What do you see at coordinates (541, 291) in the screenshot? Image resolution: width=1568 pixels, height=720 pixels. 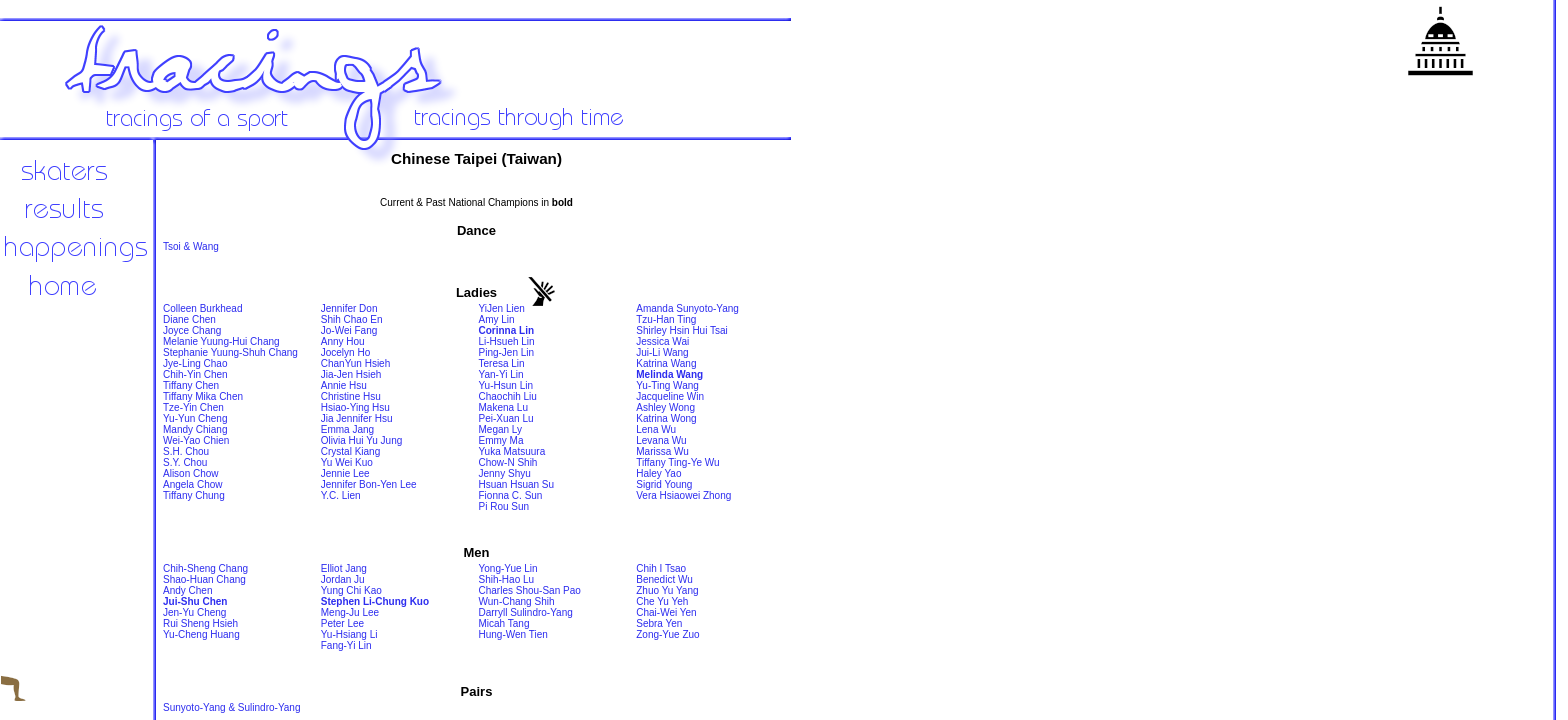 I see `catch or grab an item` at bounding box center [541, 291].